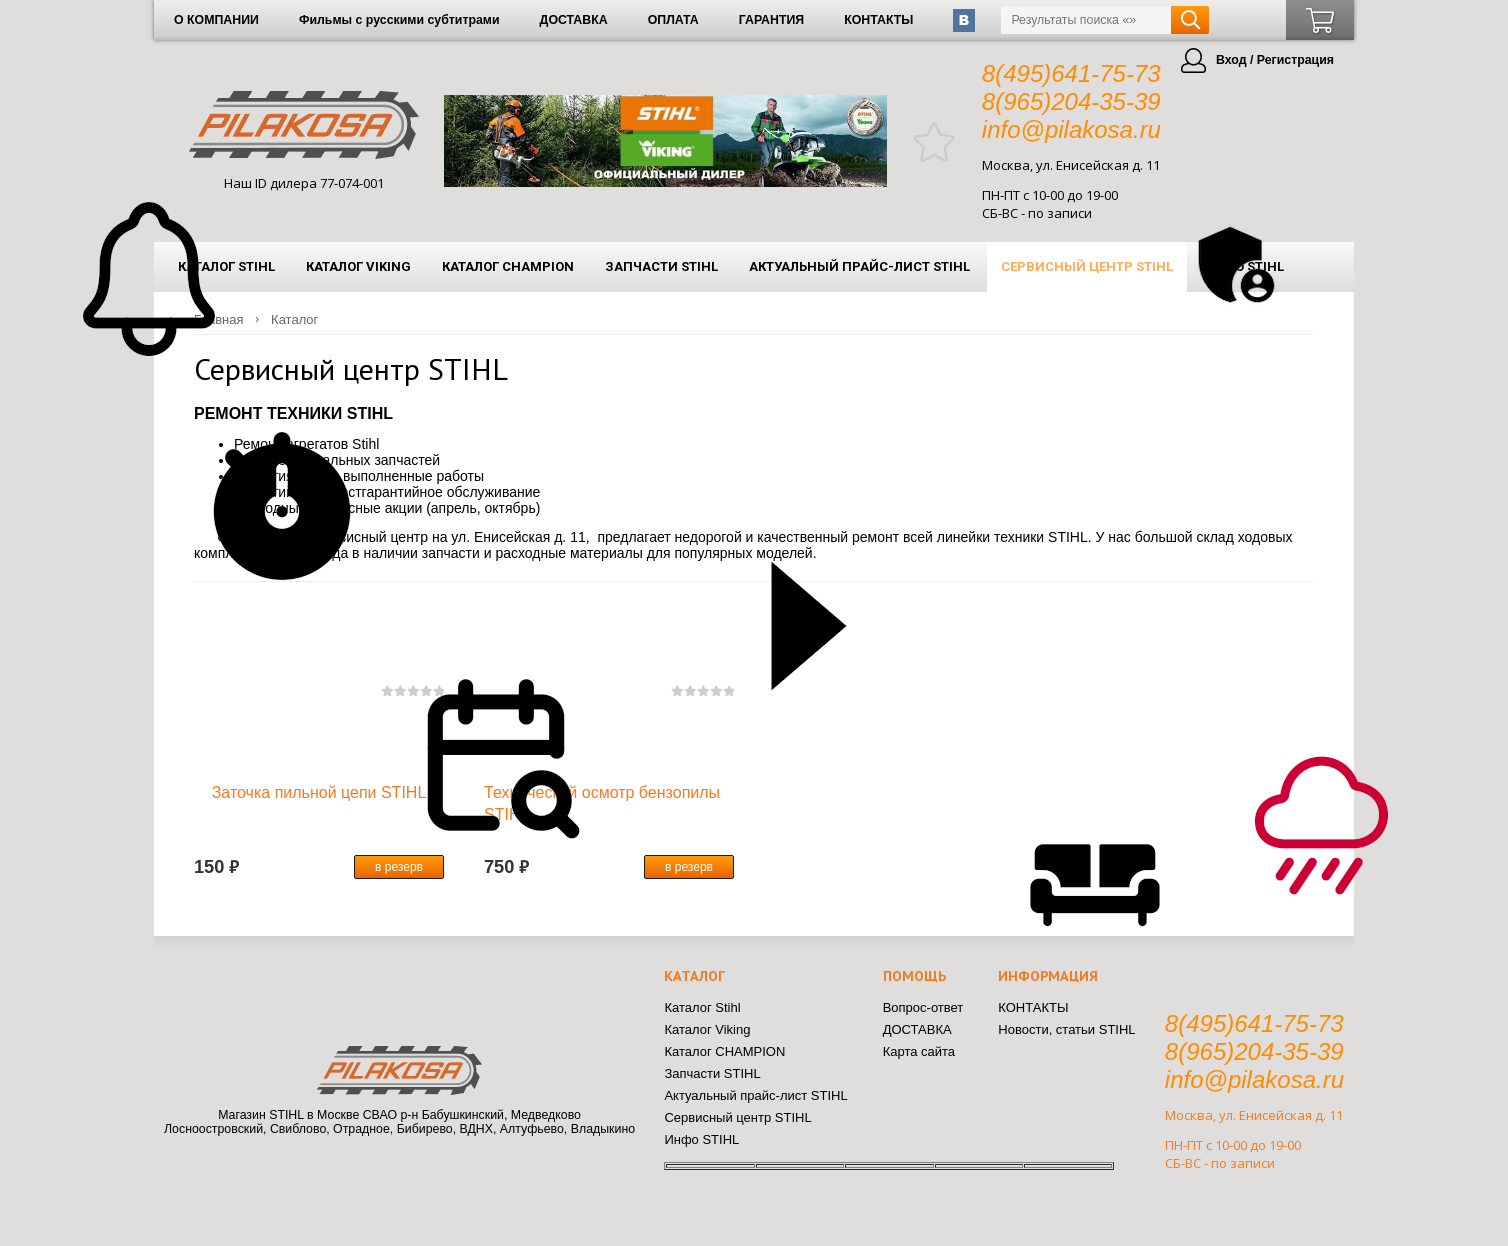 This screenshot has height=1246, width=1508. Describe the element at coordinates (1095, 883) in the screenshot. I see `browse furniture or home decor items` at that location.